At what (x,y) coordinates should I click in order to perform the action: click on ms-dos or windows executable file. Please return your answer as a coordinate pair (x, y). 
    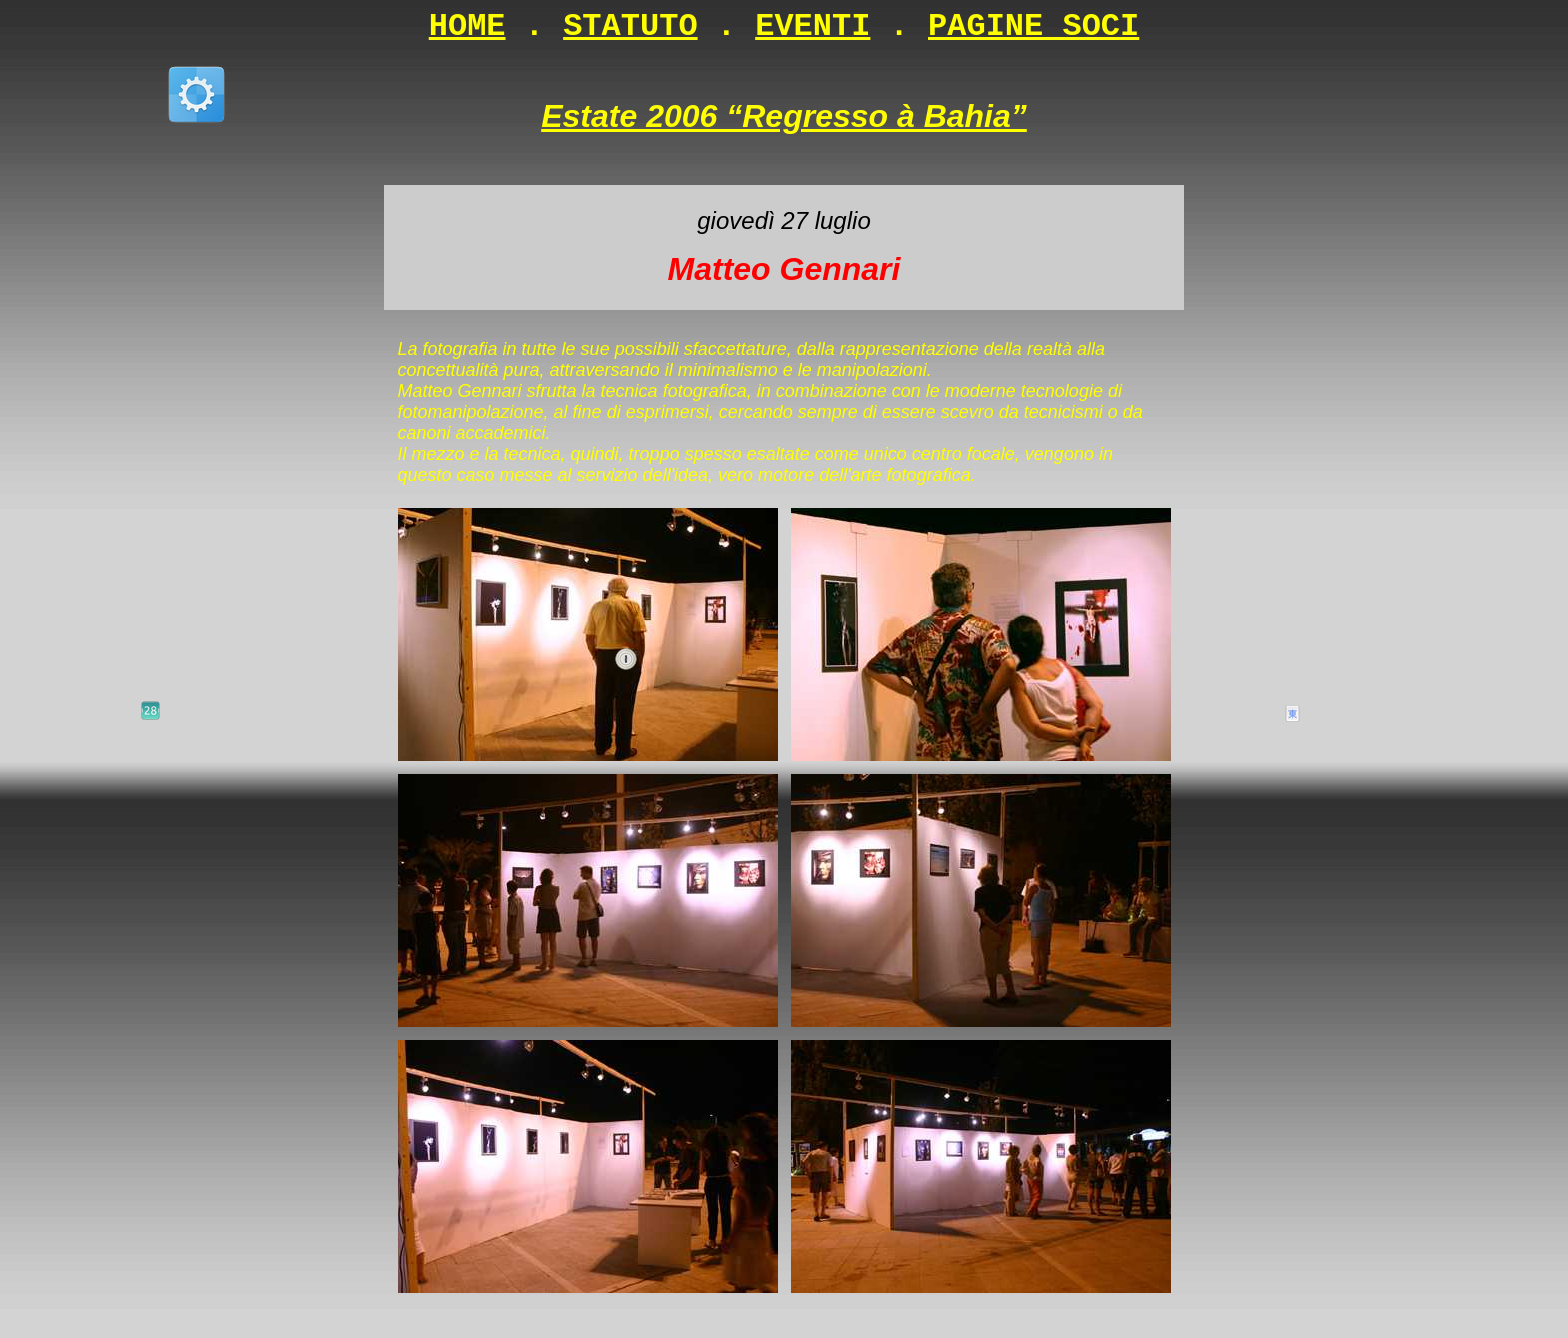
    Looking at the image, I should click on (196, 94).